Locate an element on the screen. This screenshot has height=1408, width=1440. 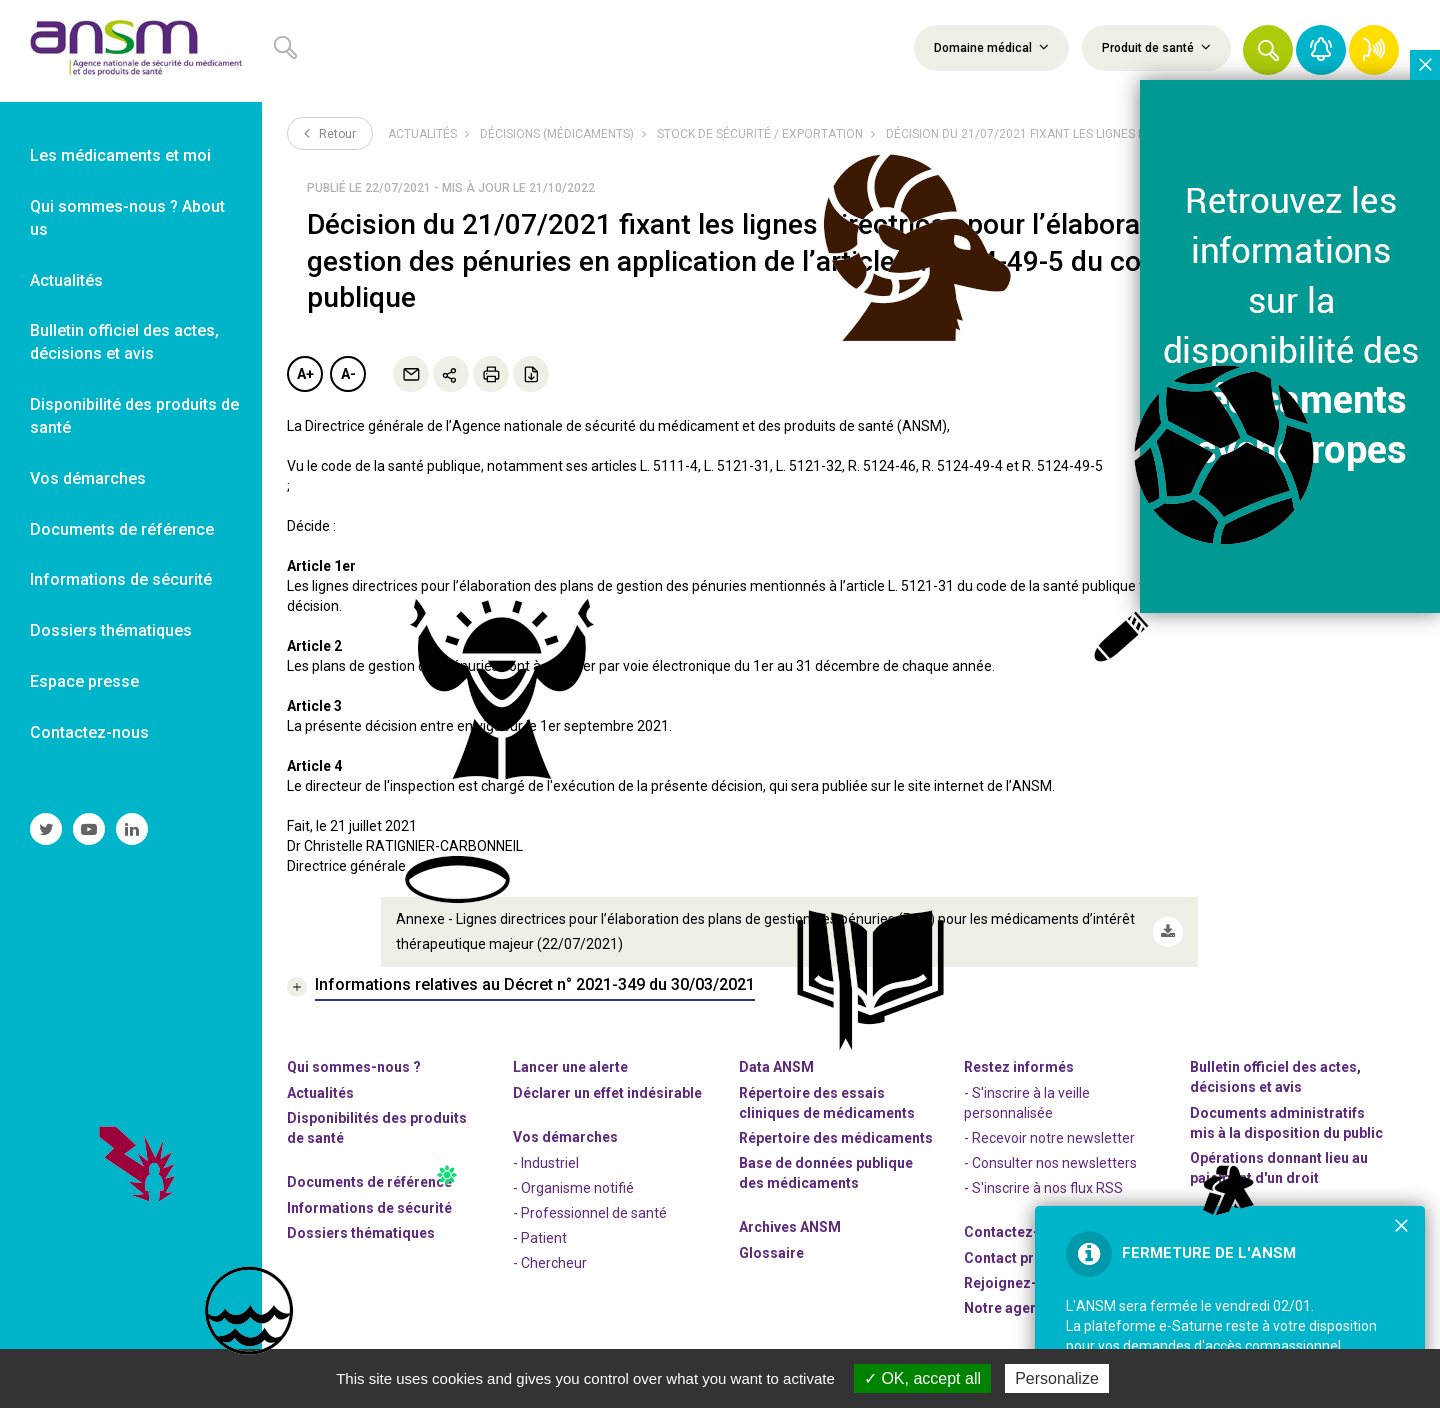
indicates a pit or trap hazard in gameplay is located at coordinates (457, 879).